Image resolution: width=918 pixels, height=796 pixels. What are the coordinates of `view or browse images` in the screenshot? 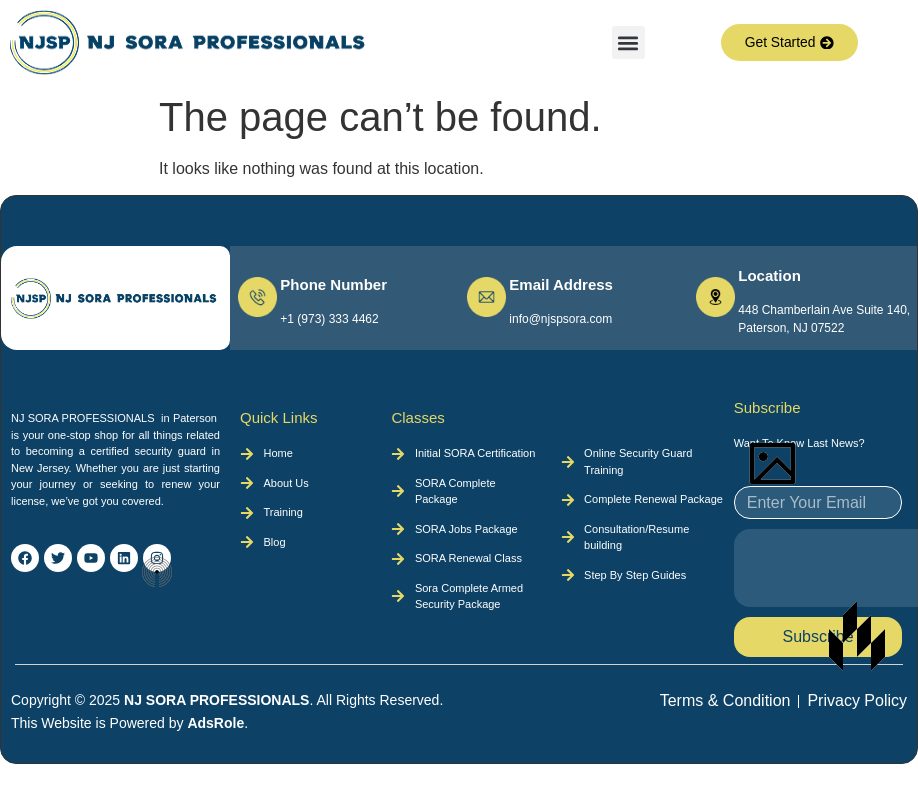 It's located at (772, 463).